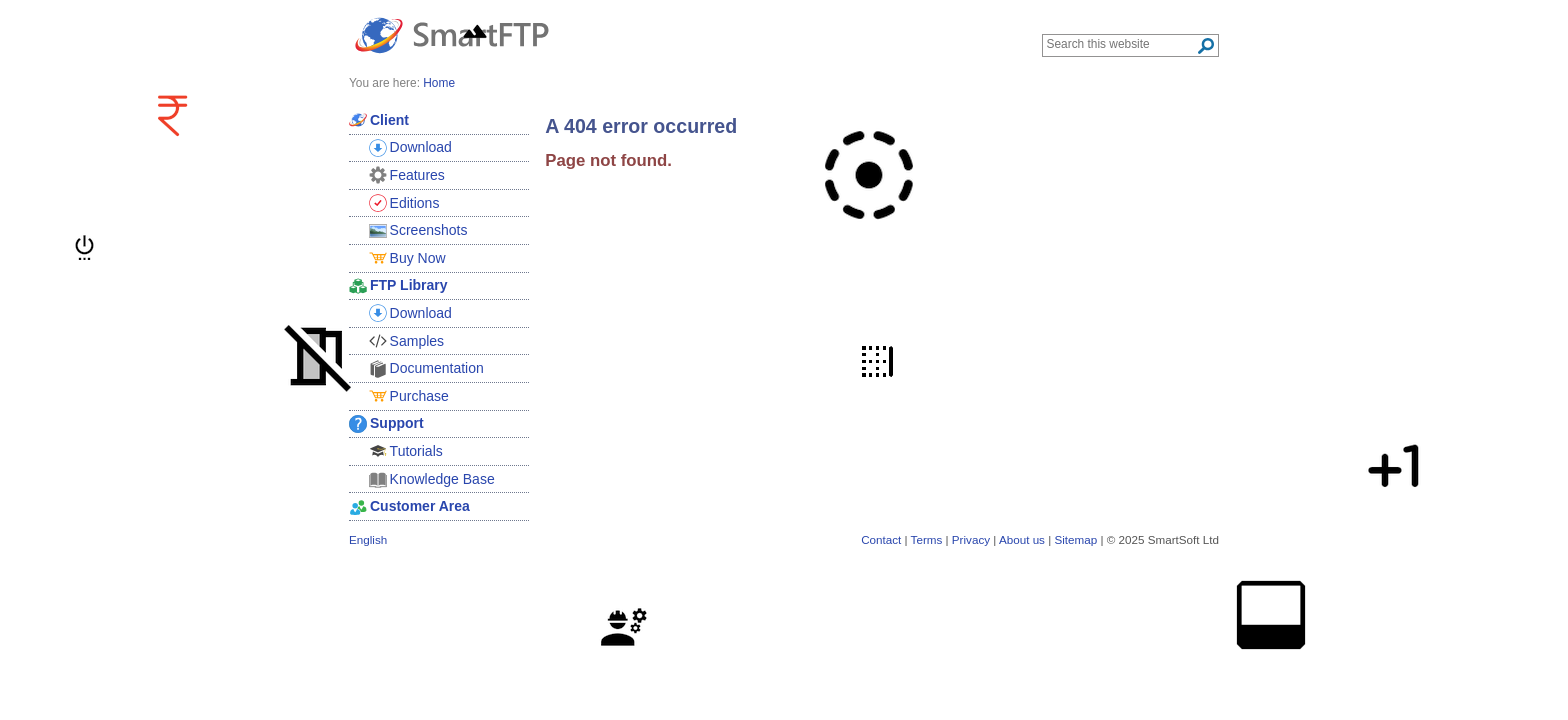 The image size is (1568, 720). What do you see at coordinates (877, 361) in the screenshot?
I see `apply border to the right edge of a cell or selection` at bounding box center [877, 361].